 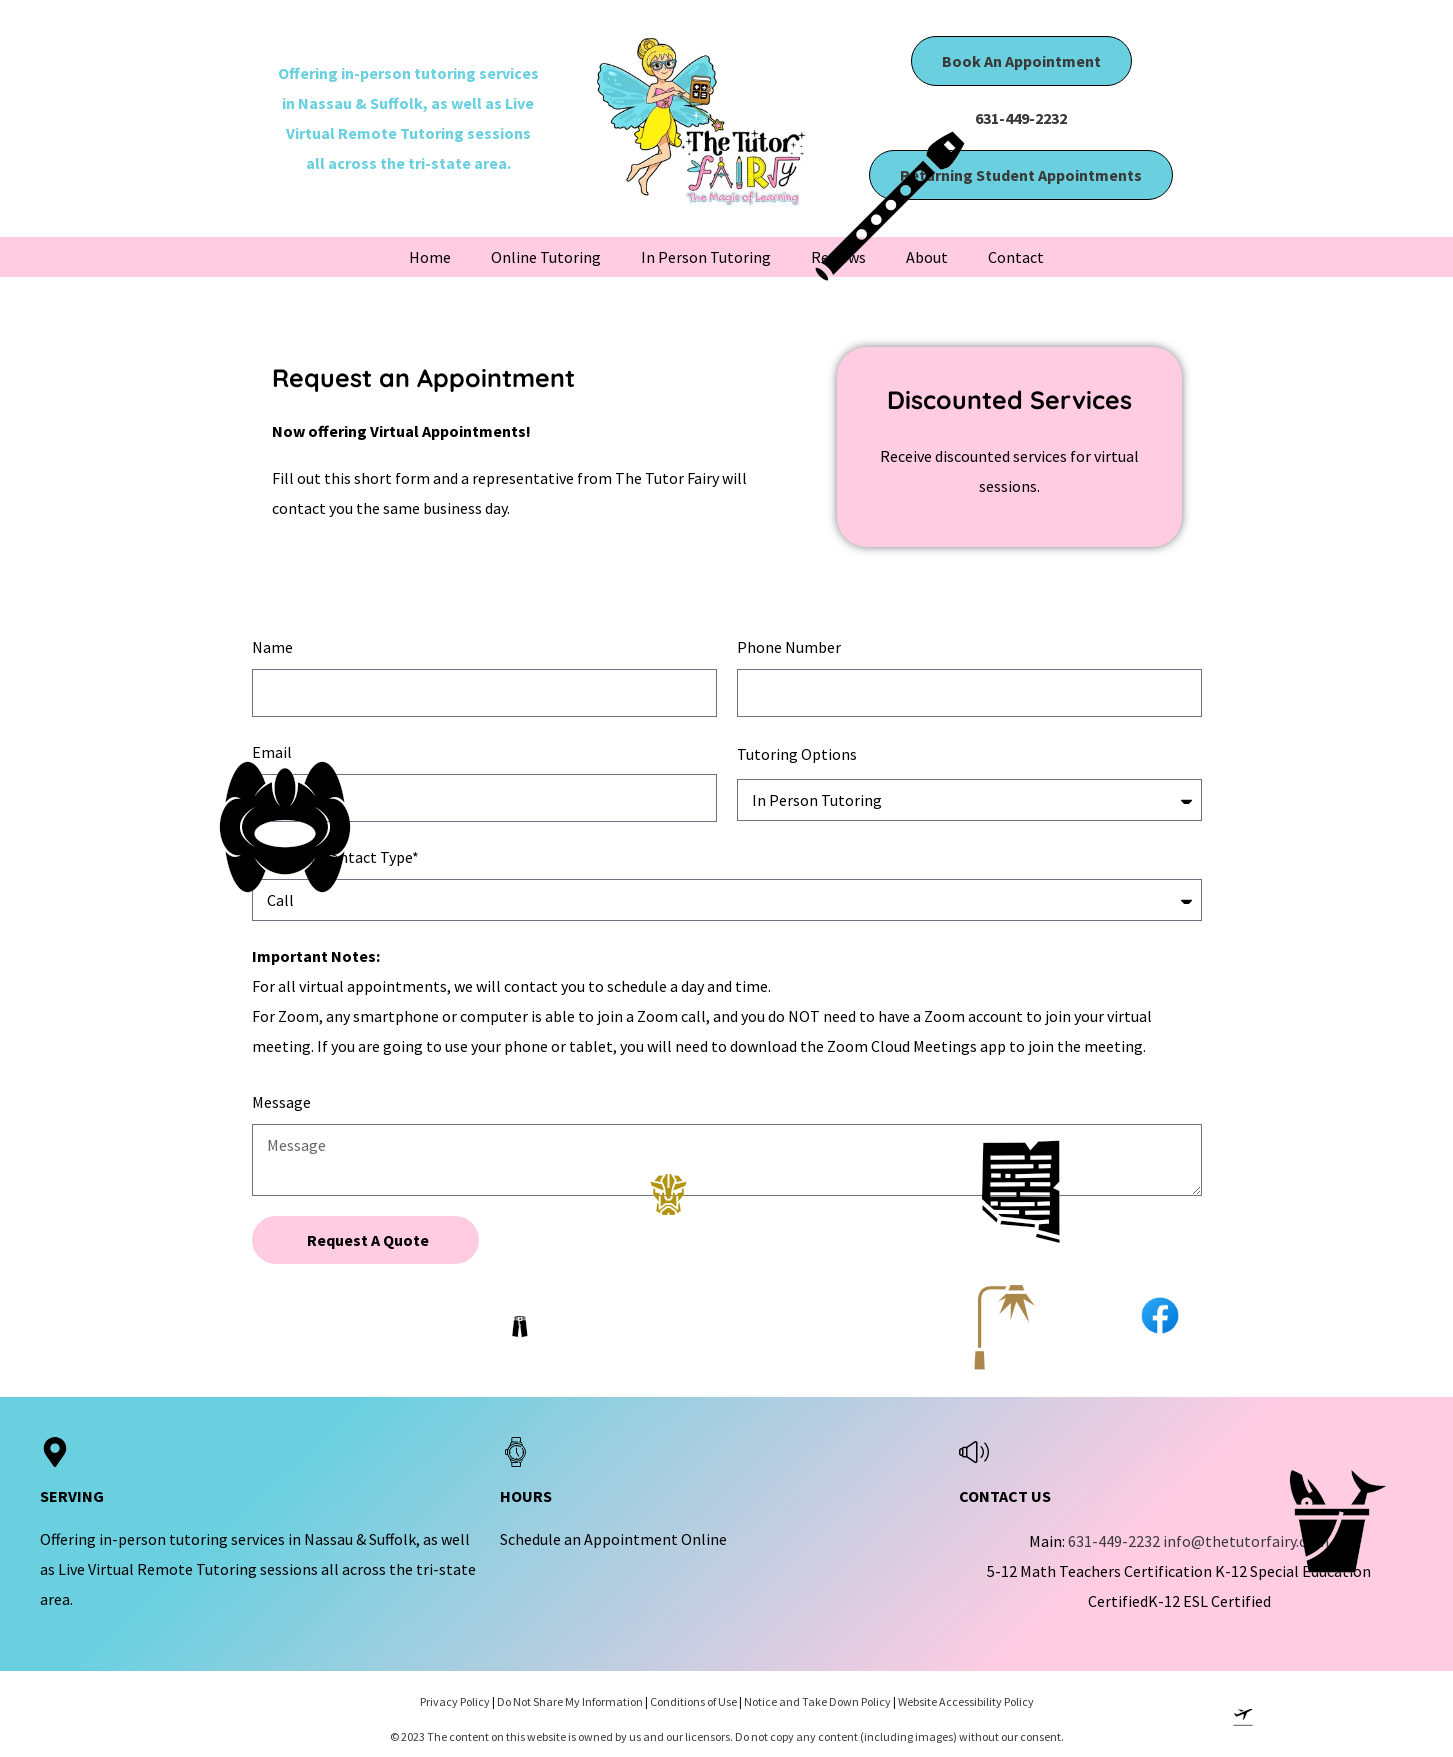 I want to click on browse pants or bottoms in a clothing app, so click(x=519, y=1326).